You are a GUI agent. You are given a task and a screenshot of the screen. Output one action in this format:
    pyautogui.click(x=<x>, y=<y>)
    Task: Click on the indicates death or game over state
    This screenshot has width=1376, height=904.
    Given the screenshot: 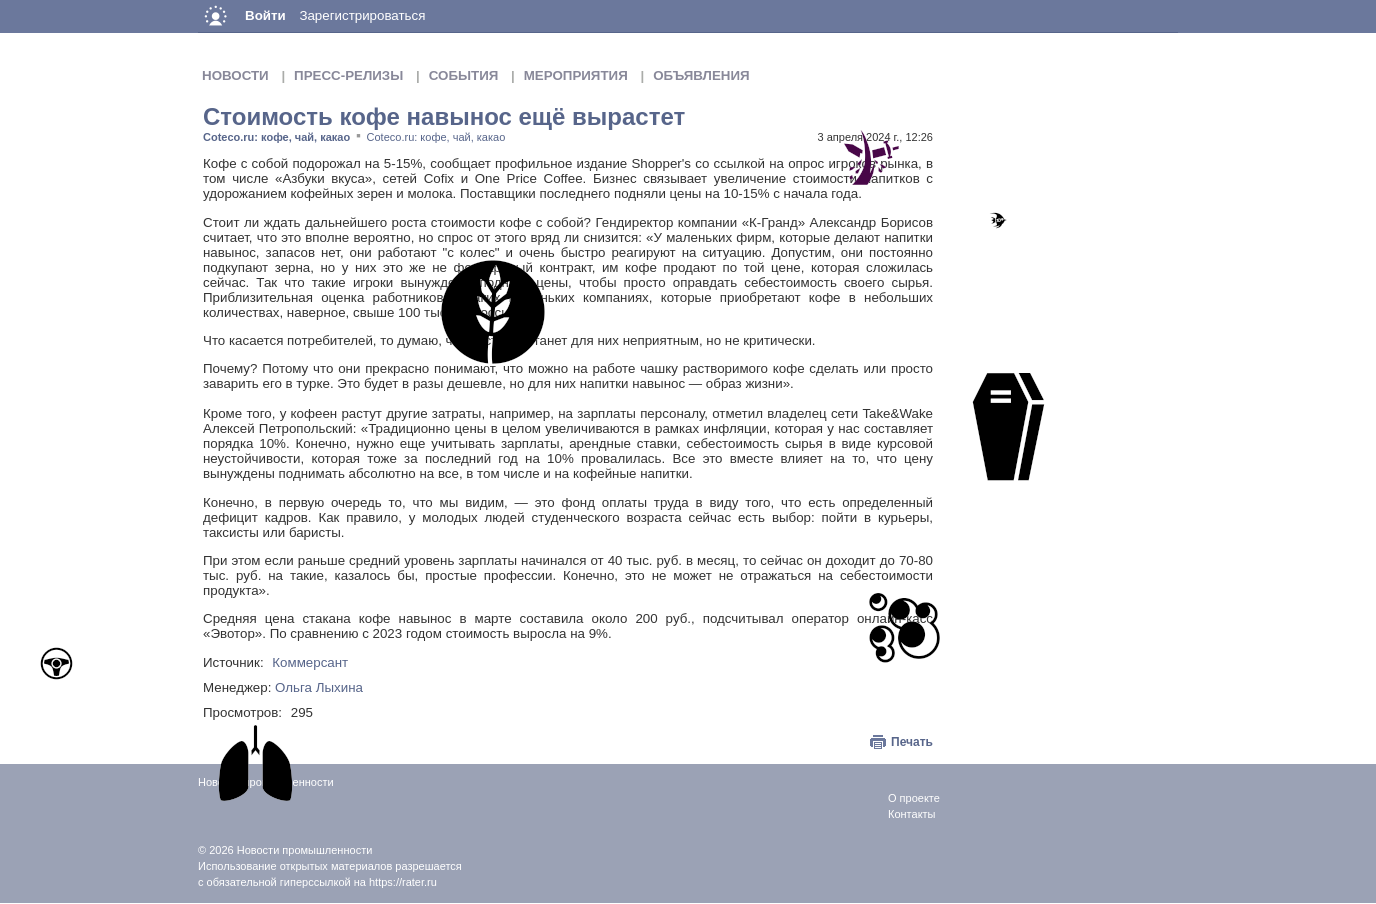 What is the action you would take?
    pyautogui.click(x=1006, y=426)
    